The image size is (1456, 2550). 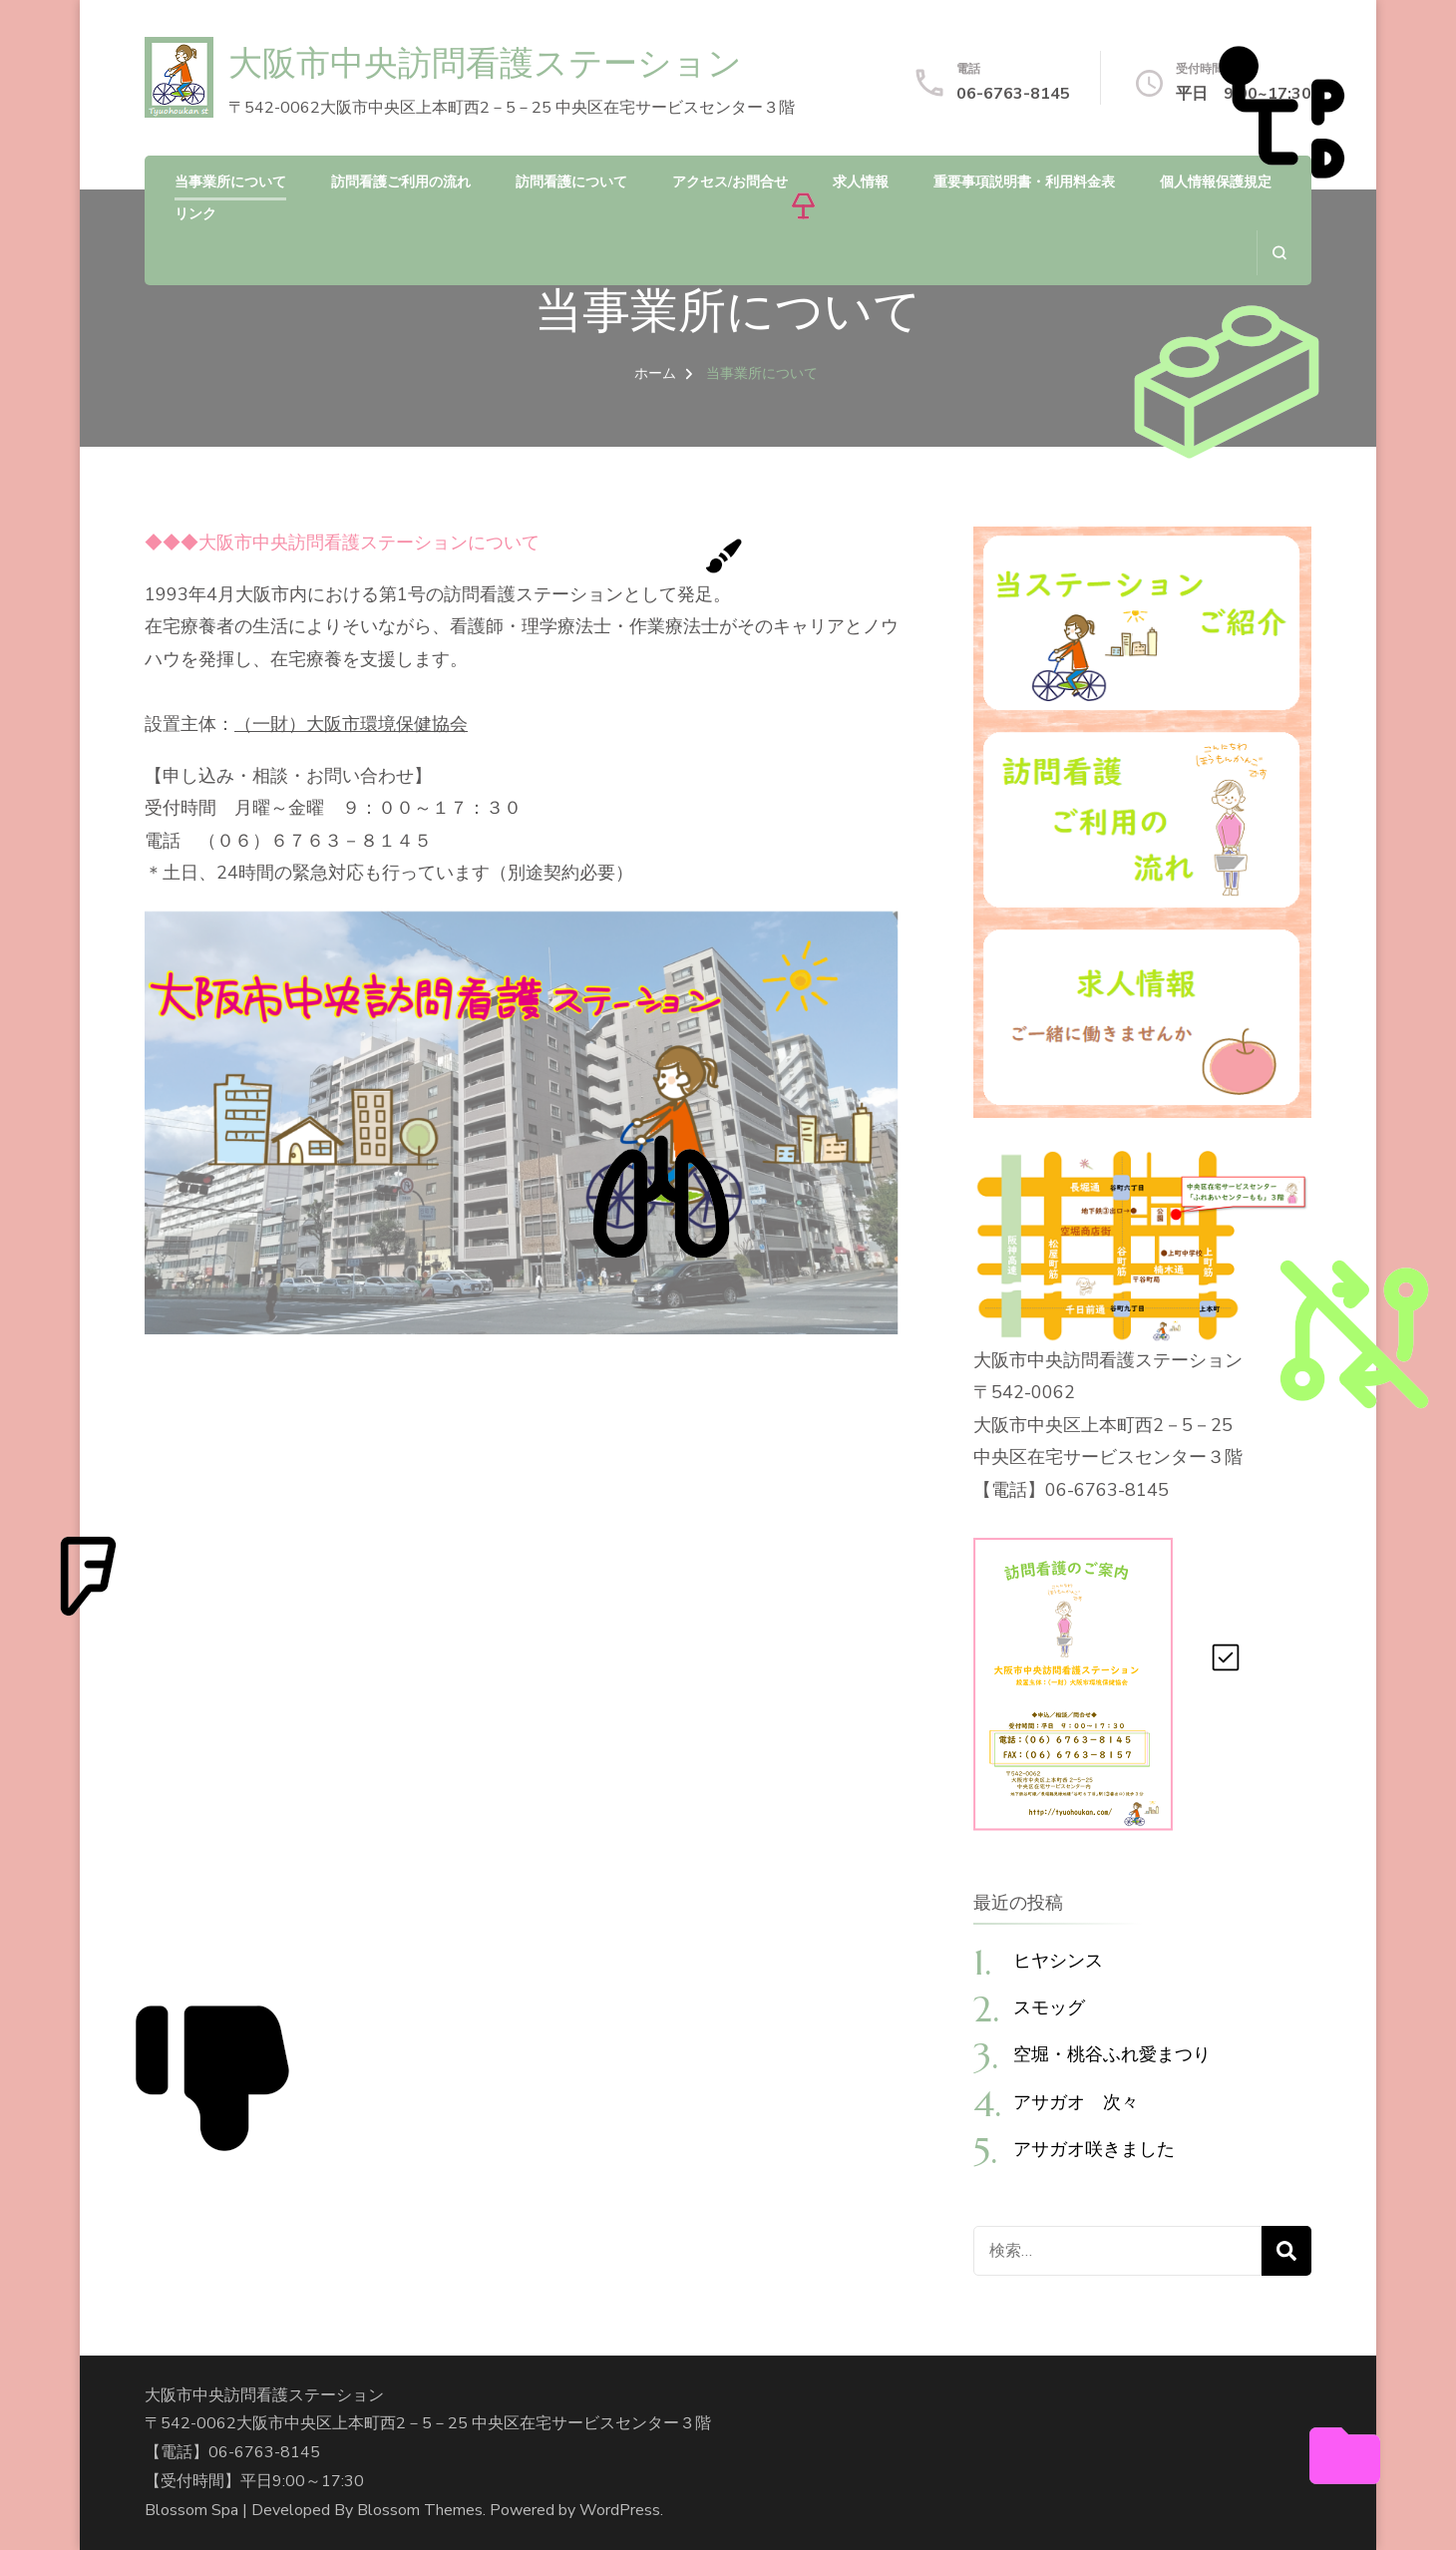 What do you see at coordinates (661, 1197) in the screenshot?
I see `access respiratory health information` at bounding box center [661, 1197].